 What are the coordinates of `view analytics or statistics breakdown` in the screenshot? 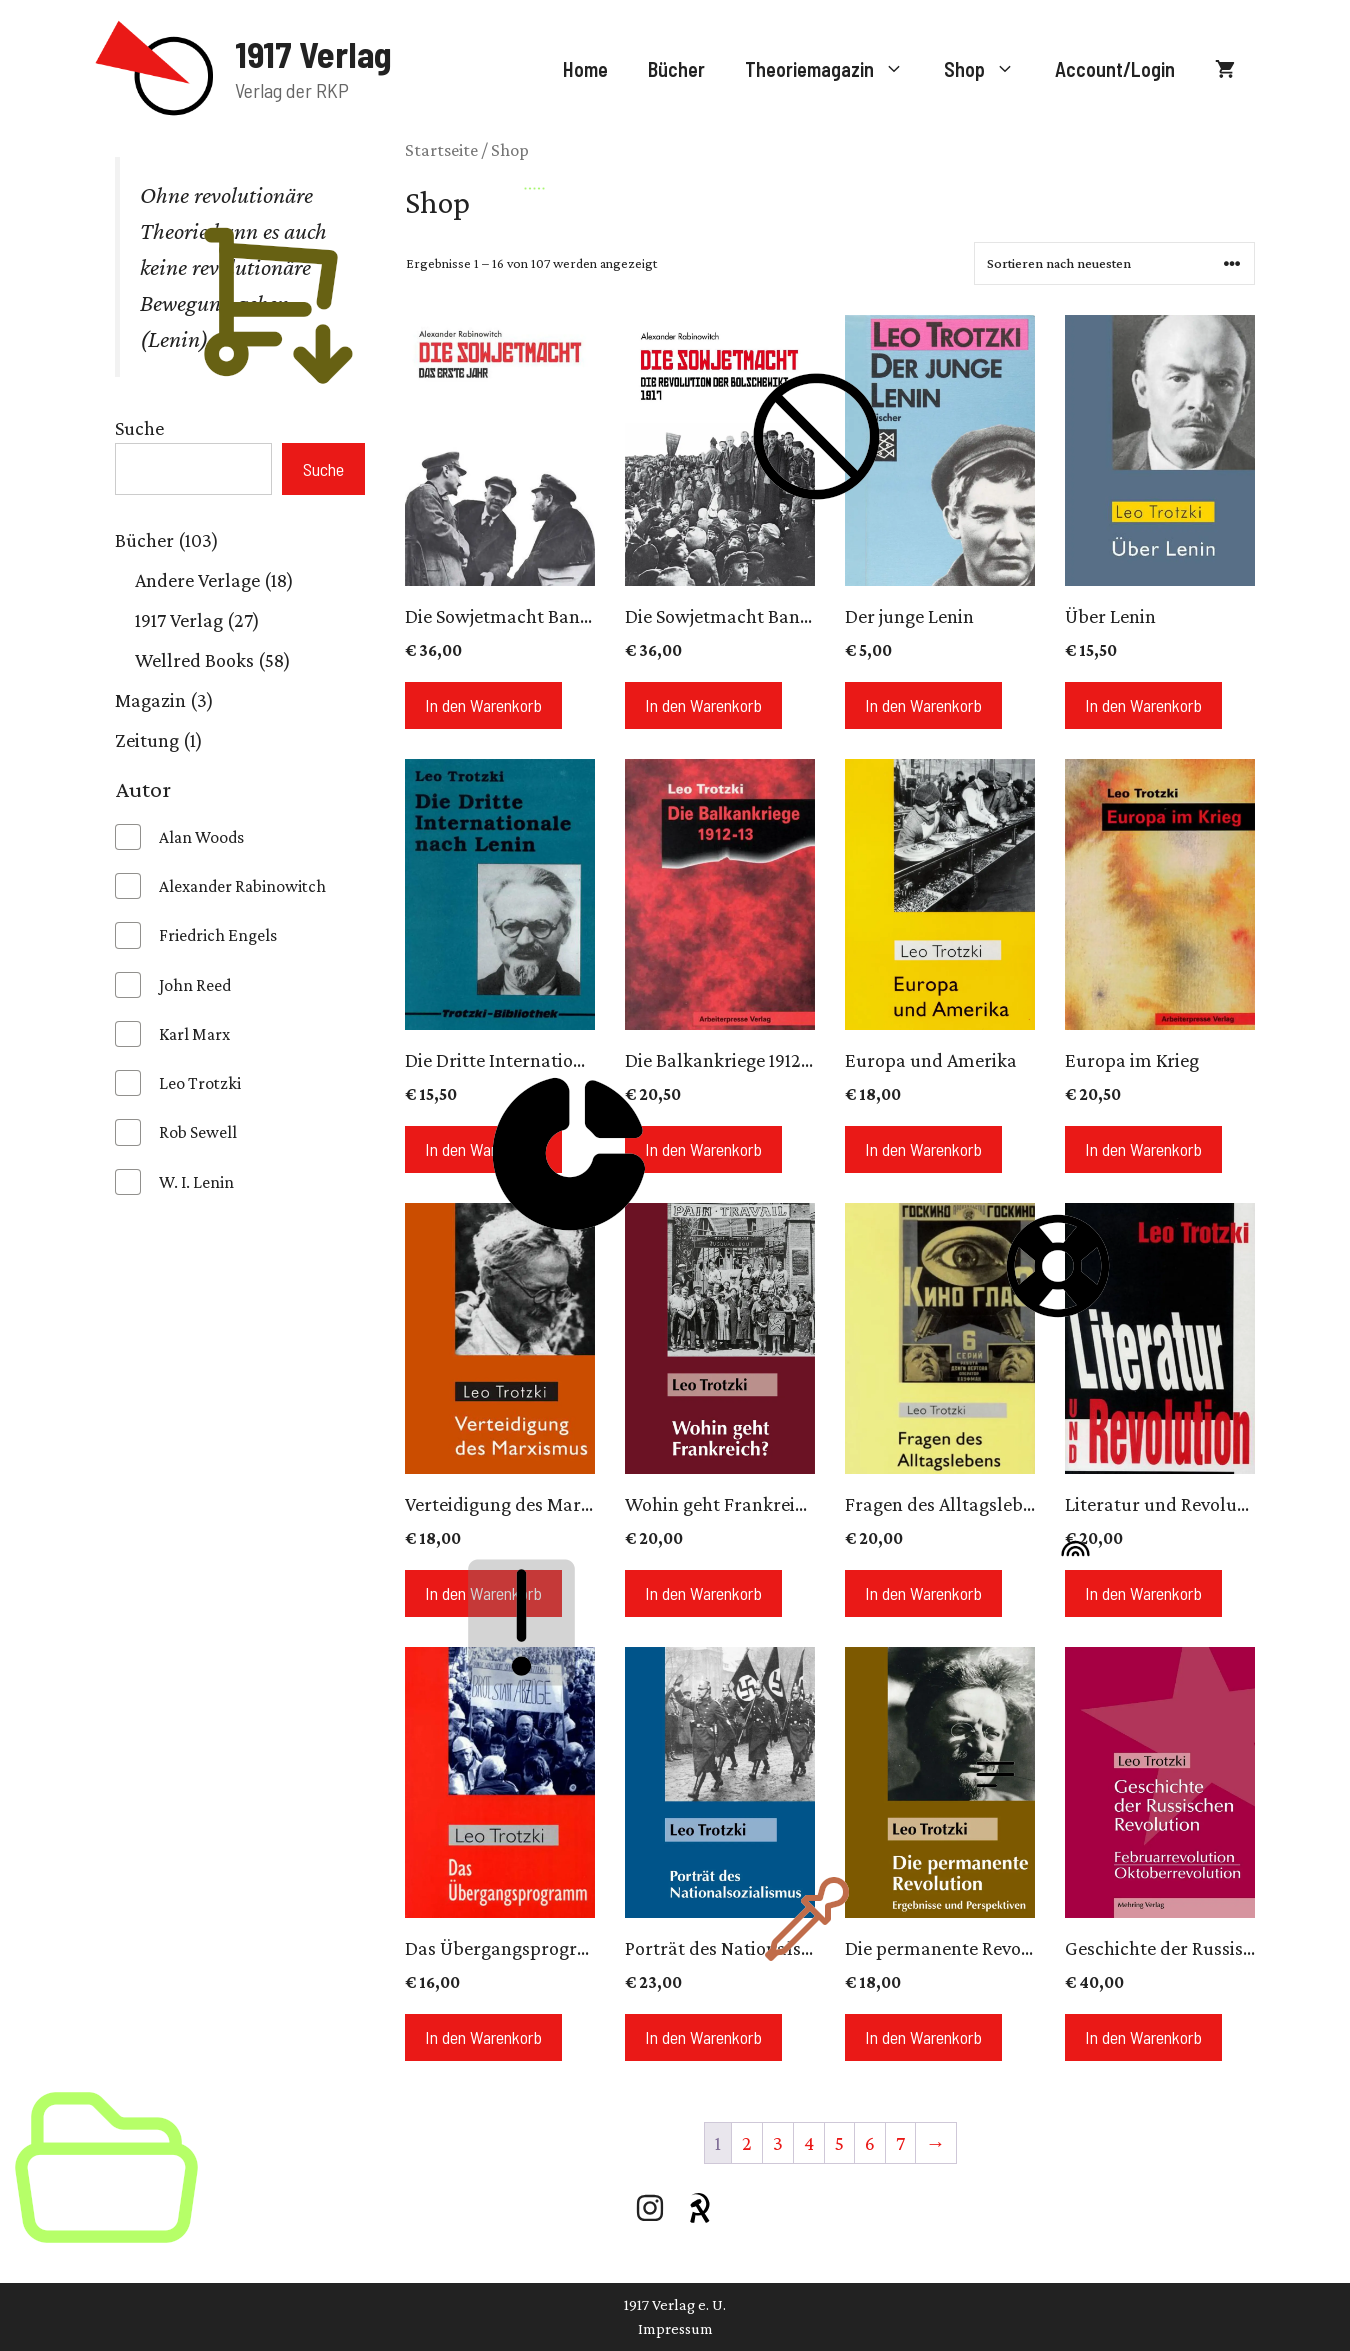 It's located at (569, 1153).